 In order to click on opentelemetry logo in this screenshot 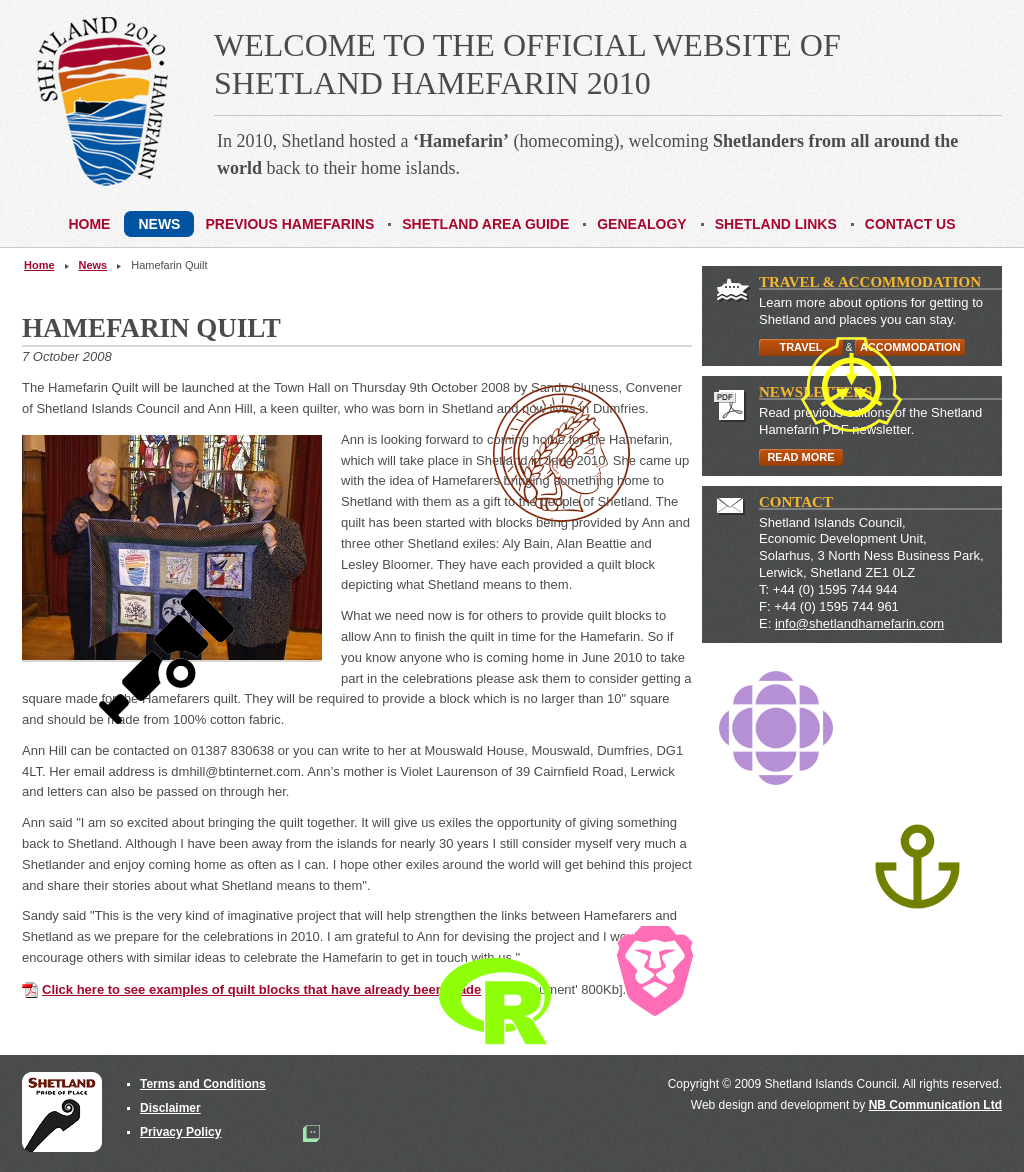, I will do `click(166, 656)`.